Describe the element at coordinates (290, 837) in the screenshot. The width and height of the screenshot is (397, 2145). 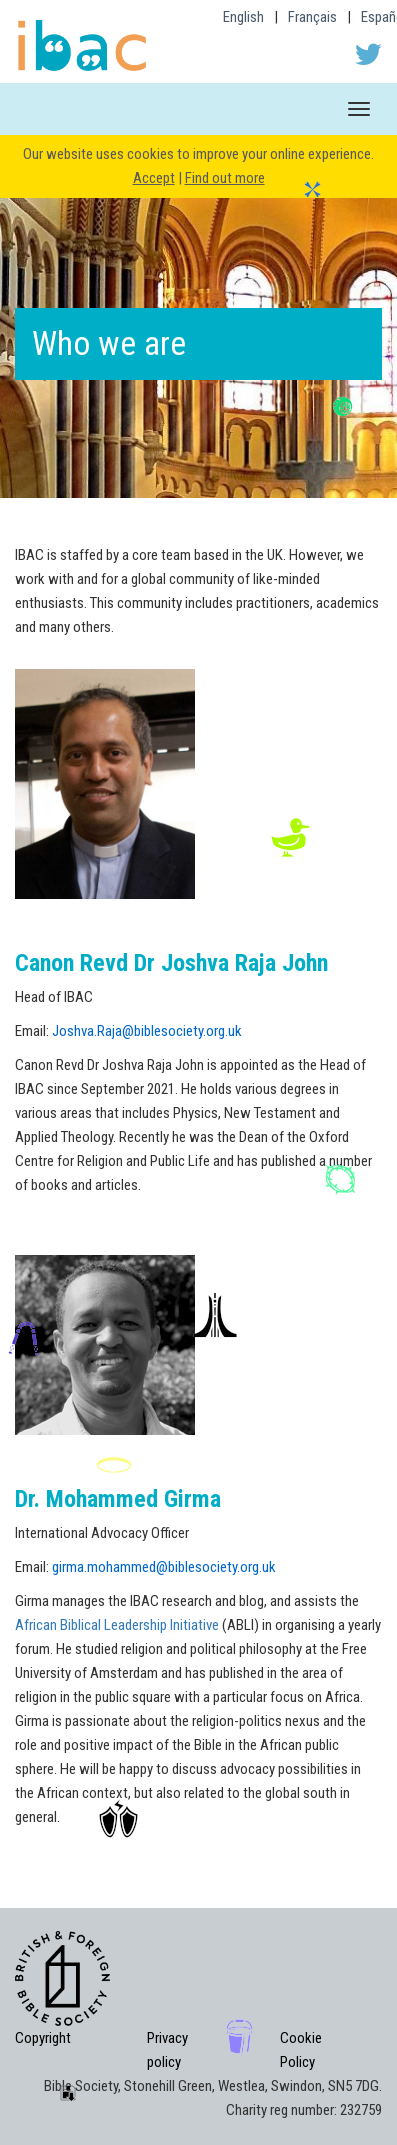
I see `decorative duck icon for game interface` at that location.